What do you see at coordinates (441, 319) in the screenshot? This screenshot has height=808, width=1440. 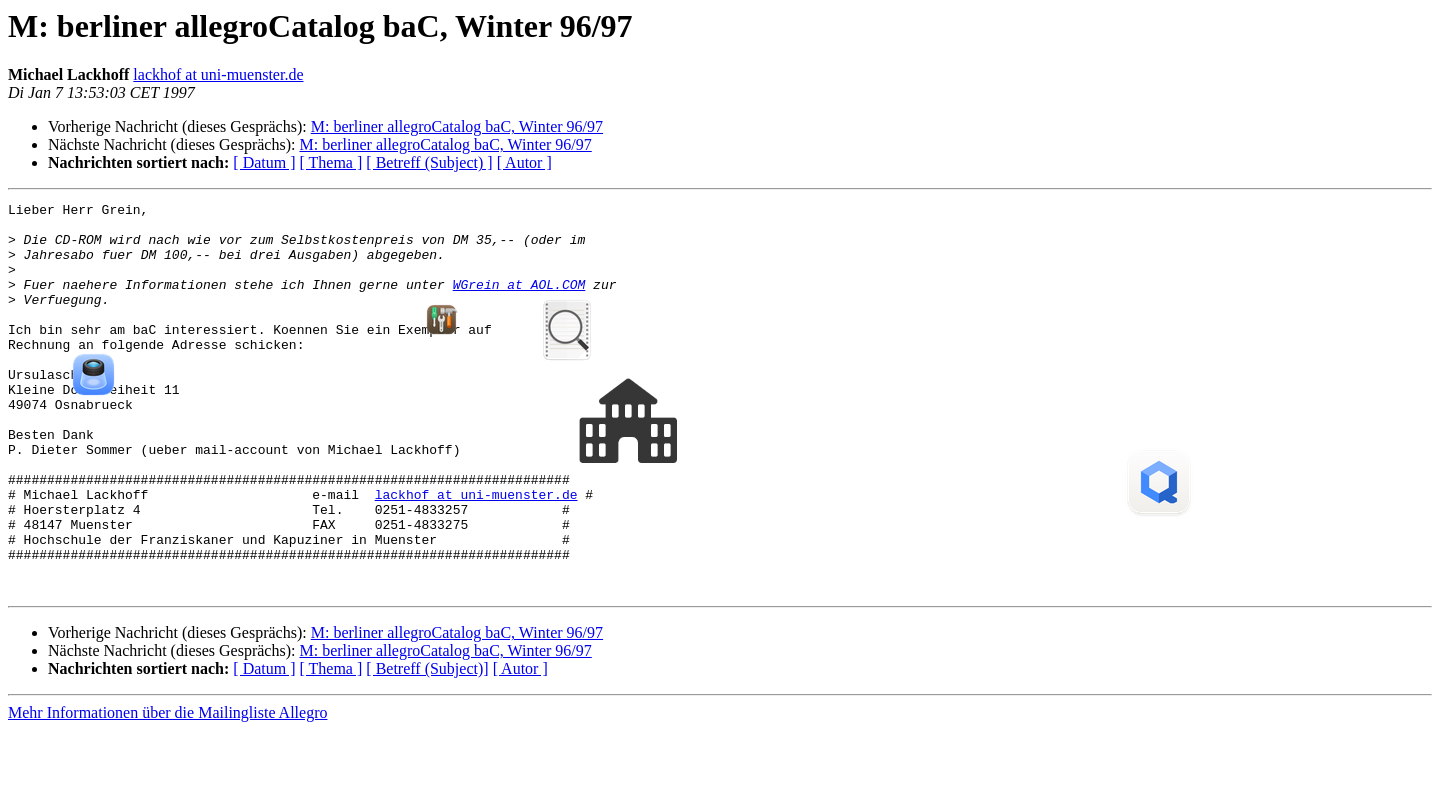 I see `open workbench or developer tools app` at bounding box center [441, 319].